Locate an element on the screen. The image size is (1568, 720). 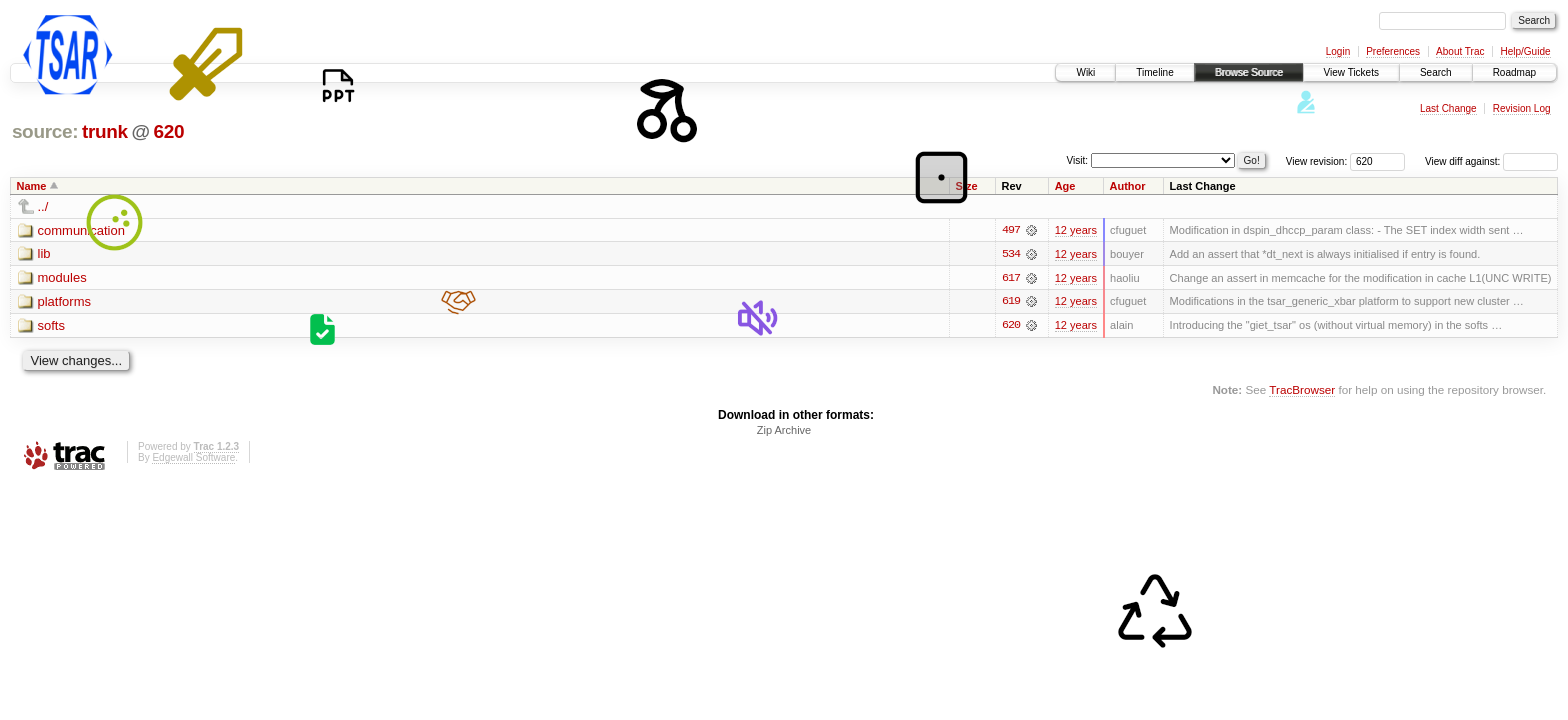
access combat or battle features is located at coordinates (207, 63).